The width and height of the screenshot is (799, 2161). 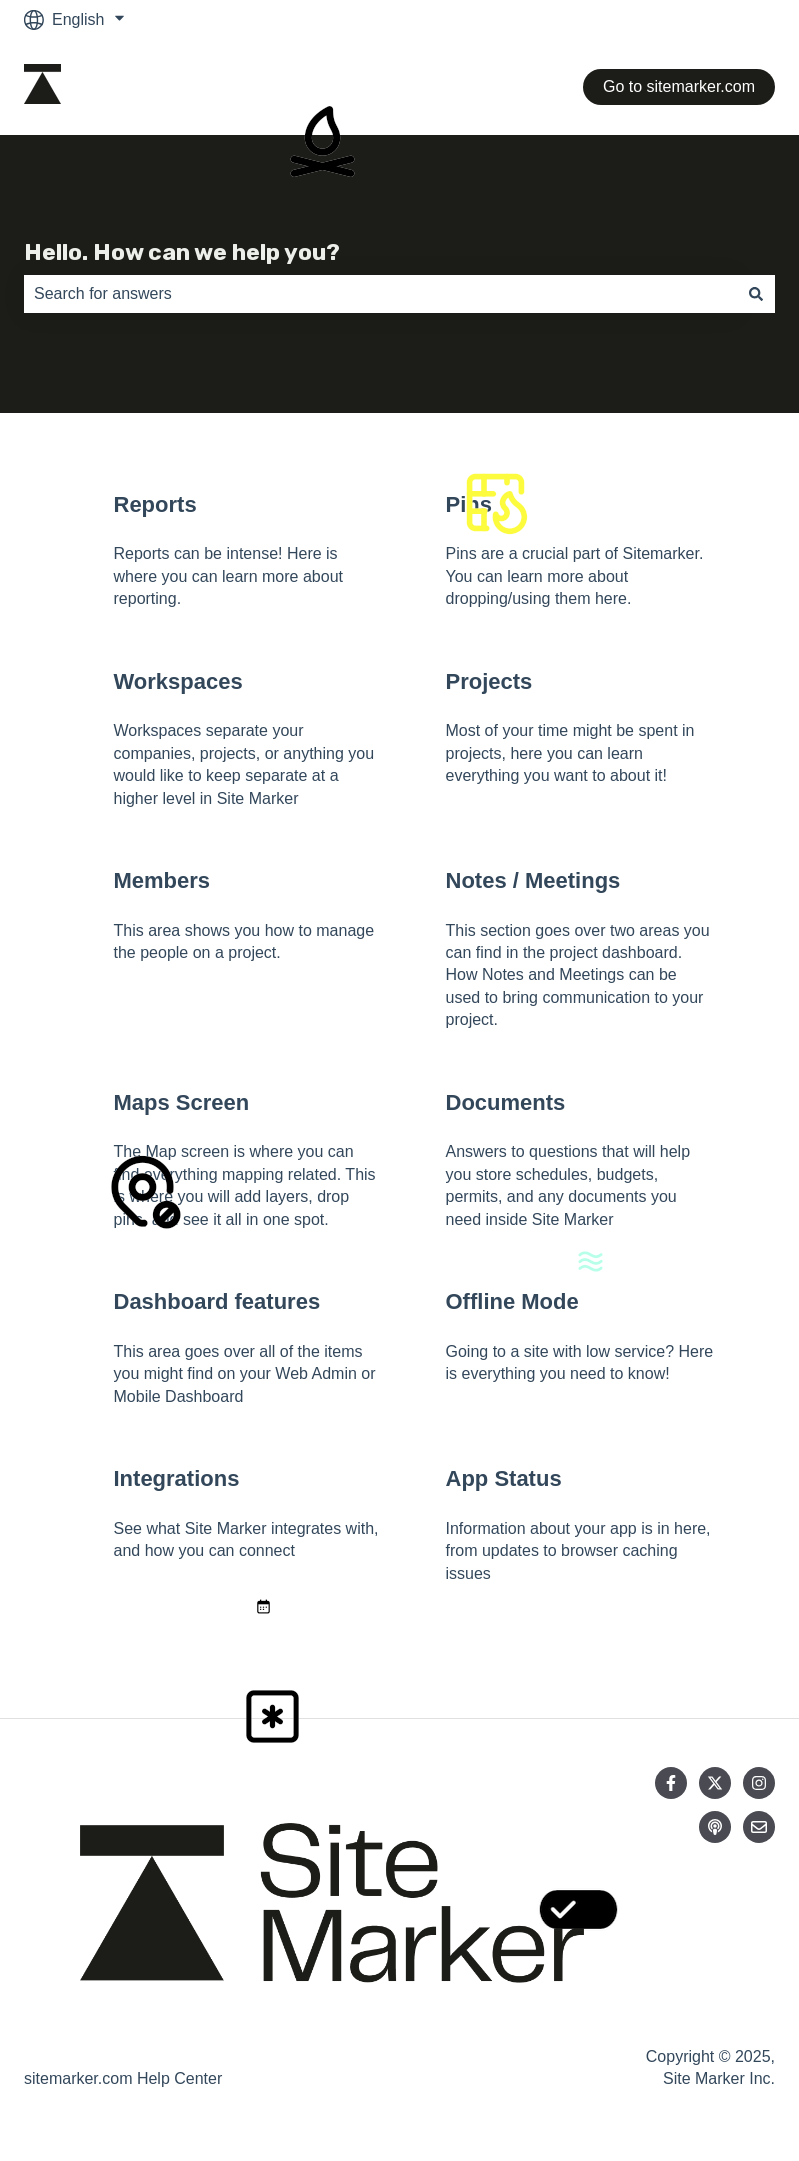 What do you see at coordinates (495, 502) in the screenshot?
I see `firewall security settings` at bounding box center [495, 502].